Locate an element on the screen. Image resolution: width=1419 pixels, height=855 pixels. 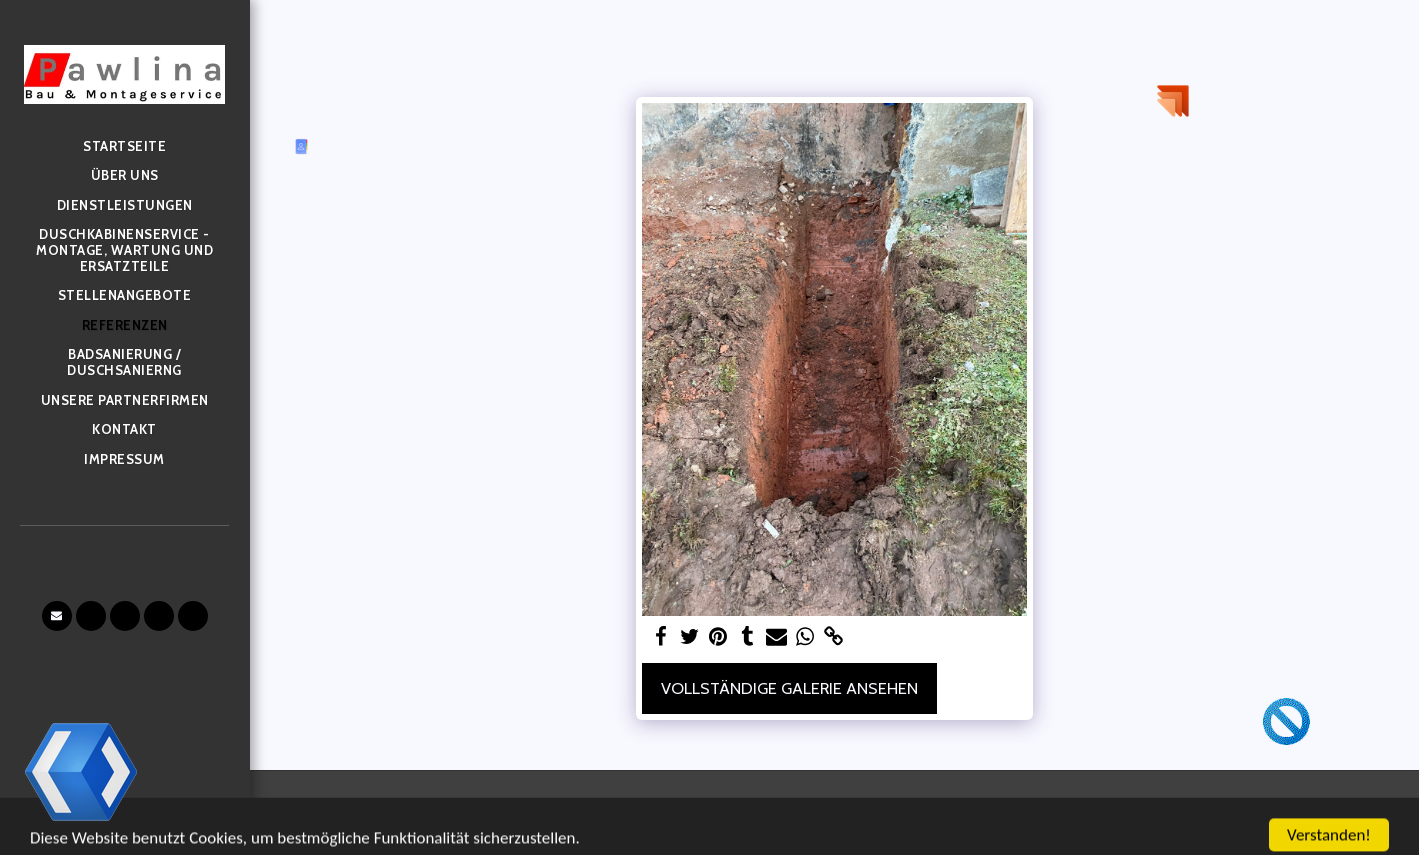
indicates access denied or permission blocked is located at coordinates (1286, 721).